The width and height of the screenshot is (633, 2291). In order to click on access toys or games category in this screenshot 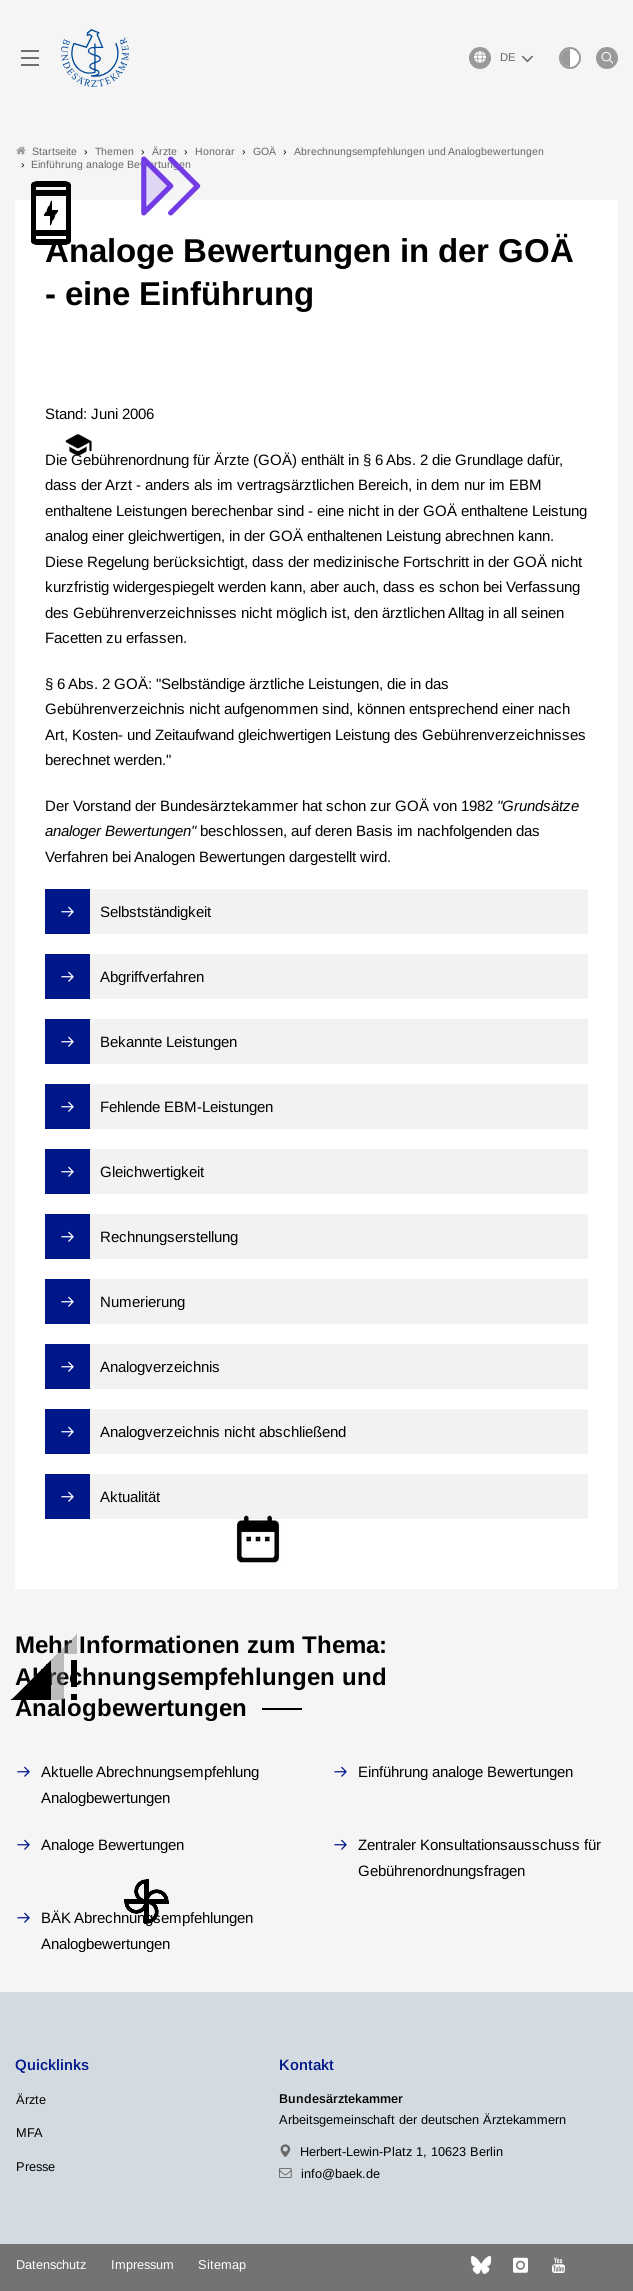, I will do `click(146, 1901)`.